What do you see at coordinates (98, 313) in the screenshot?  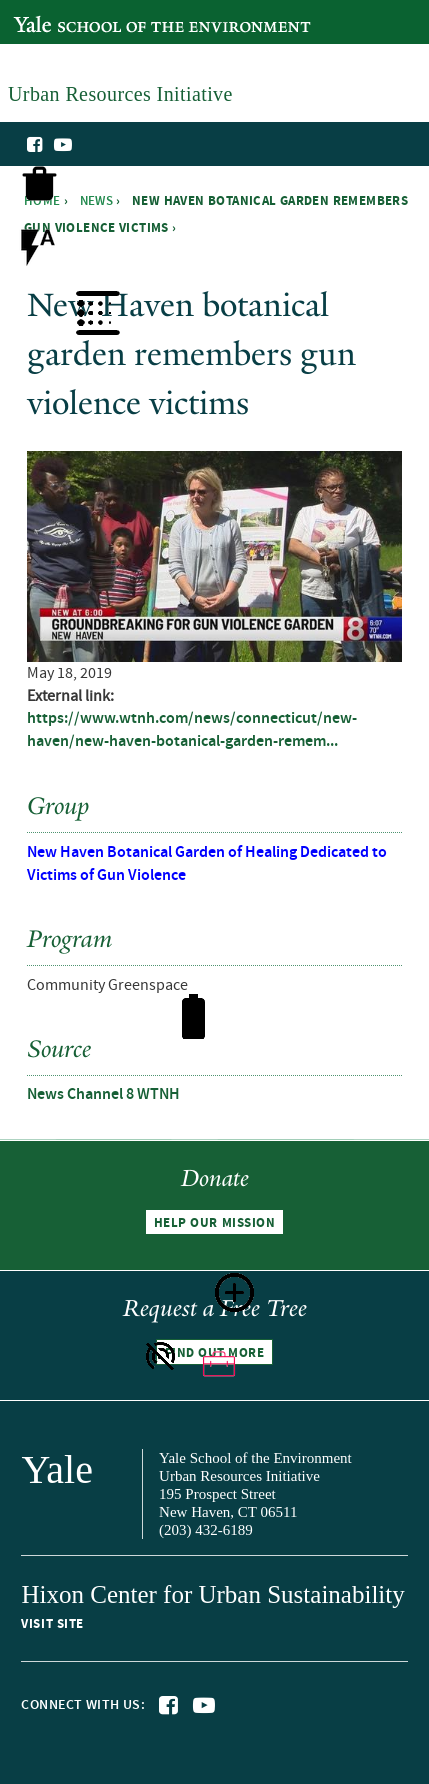 I see `apply linear blur effect to image` at bounding box center [98, 313].